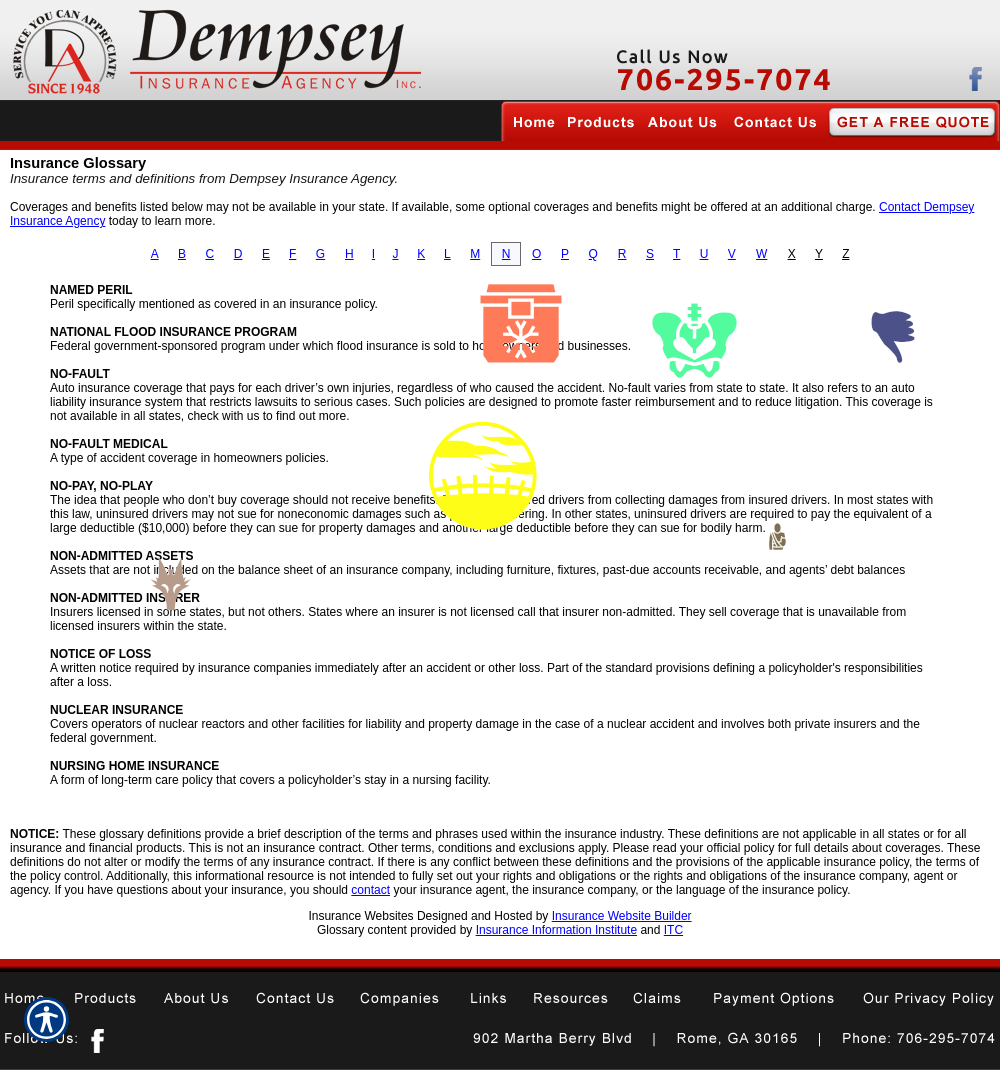 The height and width of the screenshot is (1070, 1000). I want to click on dislike or downvote content, so click(893, 337).